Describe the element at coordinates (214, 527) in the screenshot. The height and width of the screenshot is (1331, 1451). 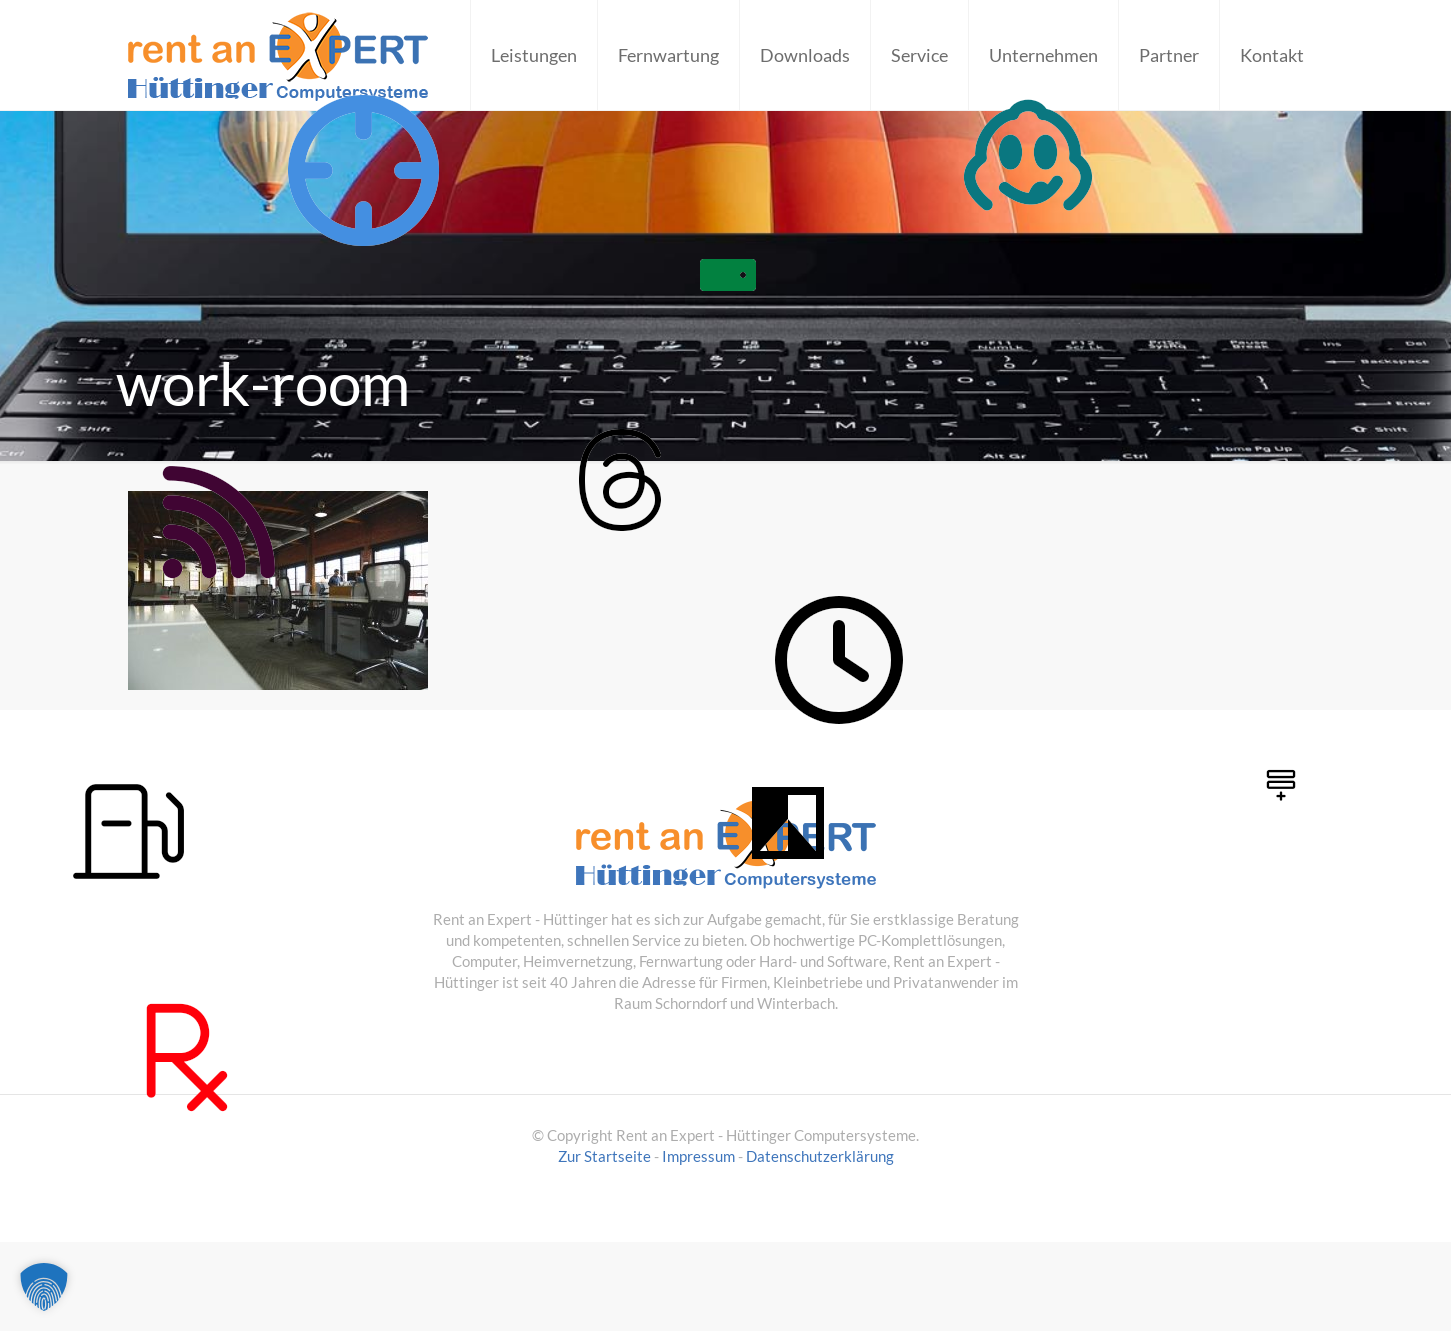
I see `subscribe to RSS feed` at that location.